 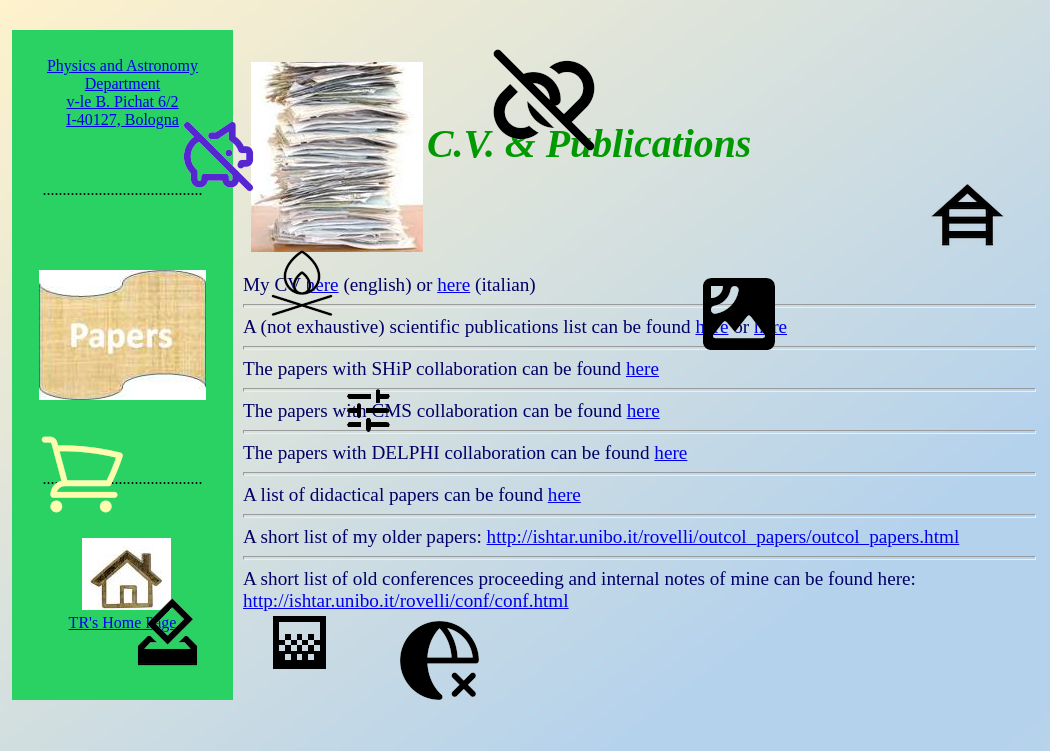 I want to click on switch to satellite map view, so click(x=739, y=314).